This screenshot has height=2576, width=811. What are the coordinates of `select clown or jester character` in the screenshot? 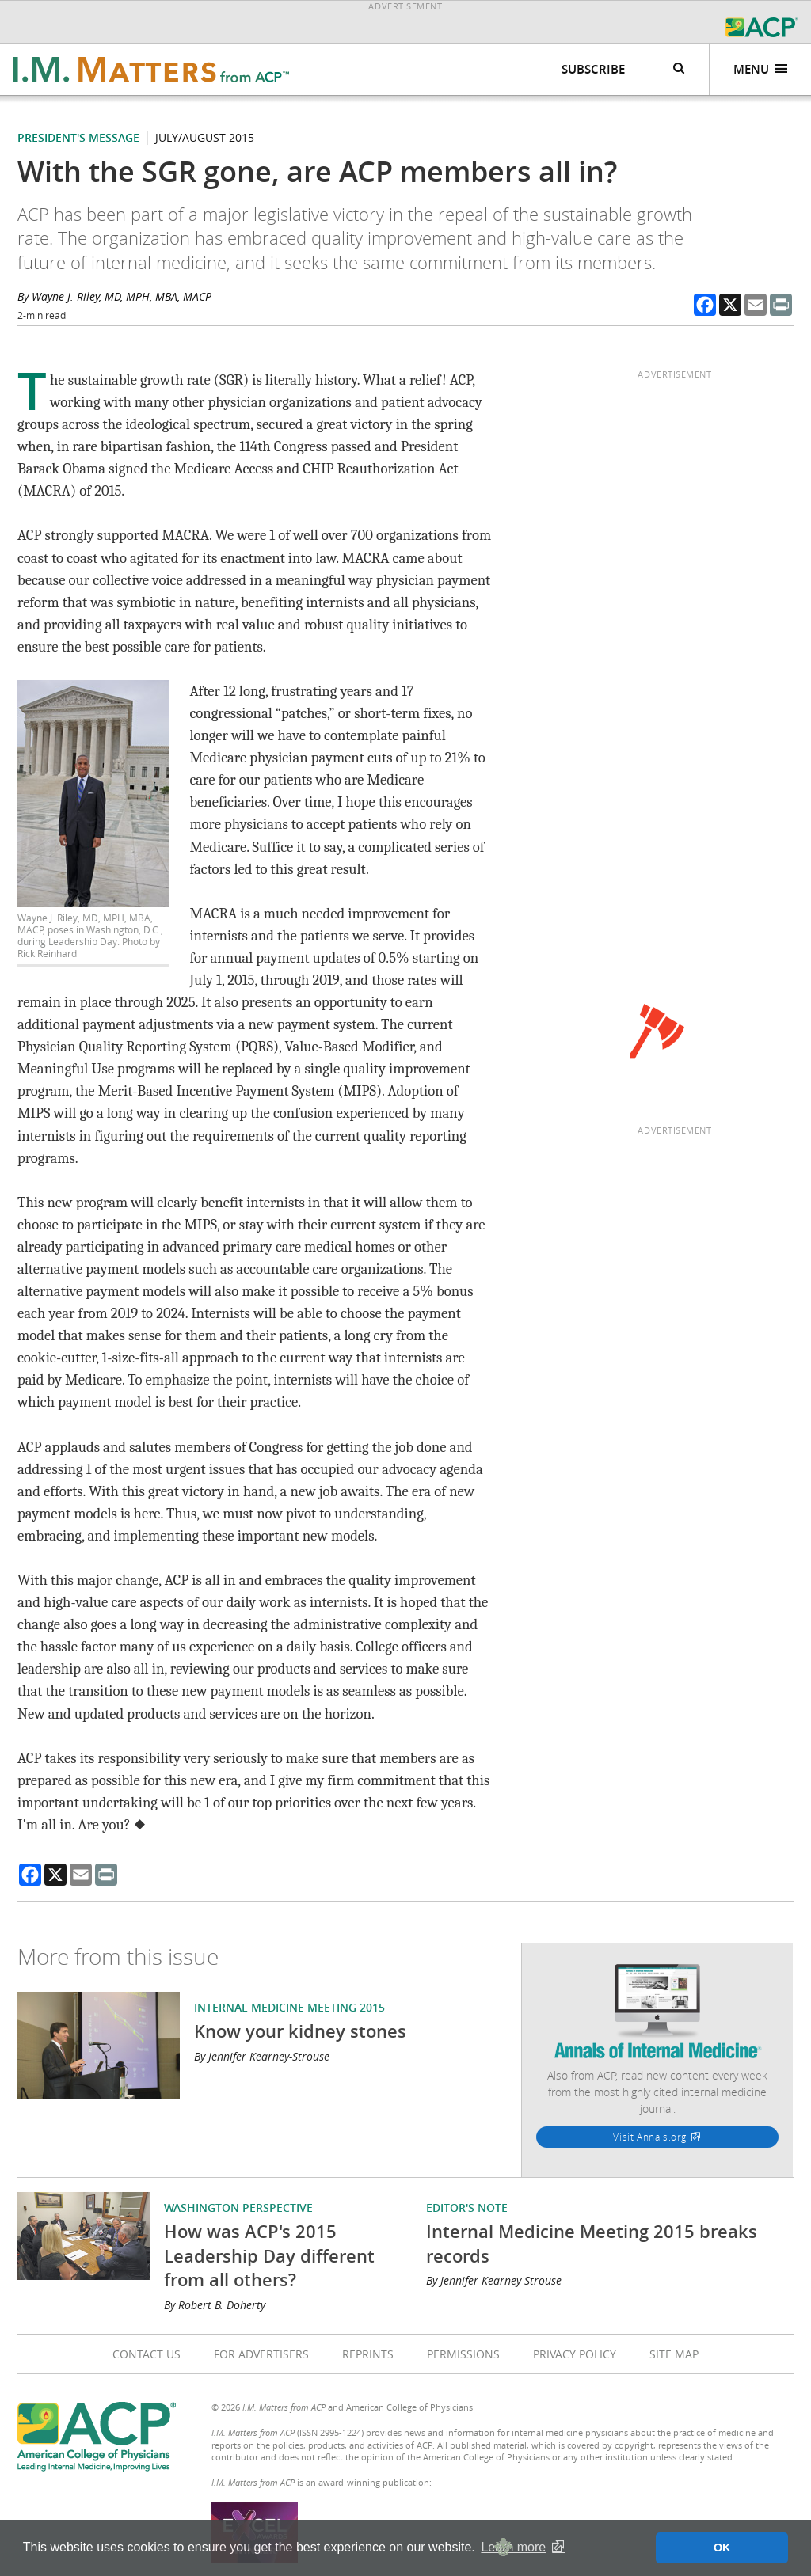 It's located at (503, 2547).